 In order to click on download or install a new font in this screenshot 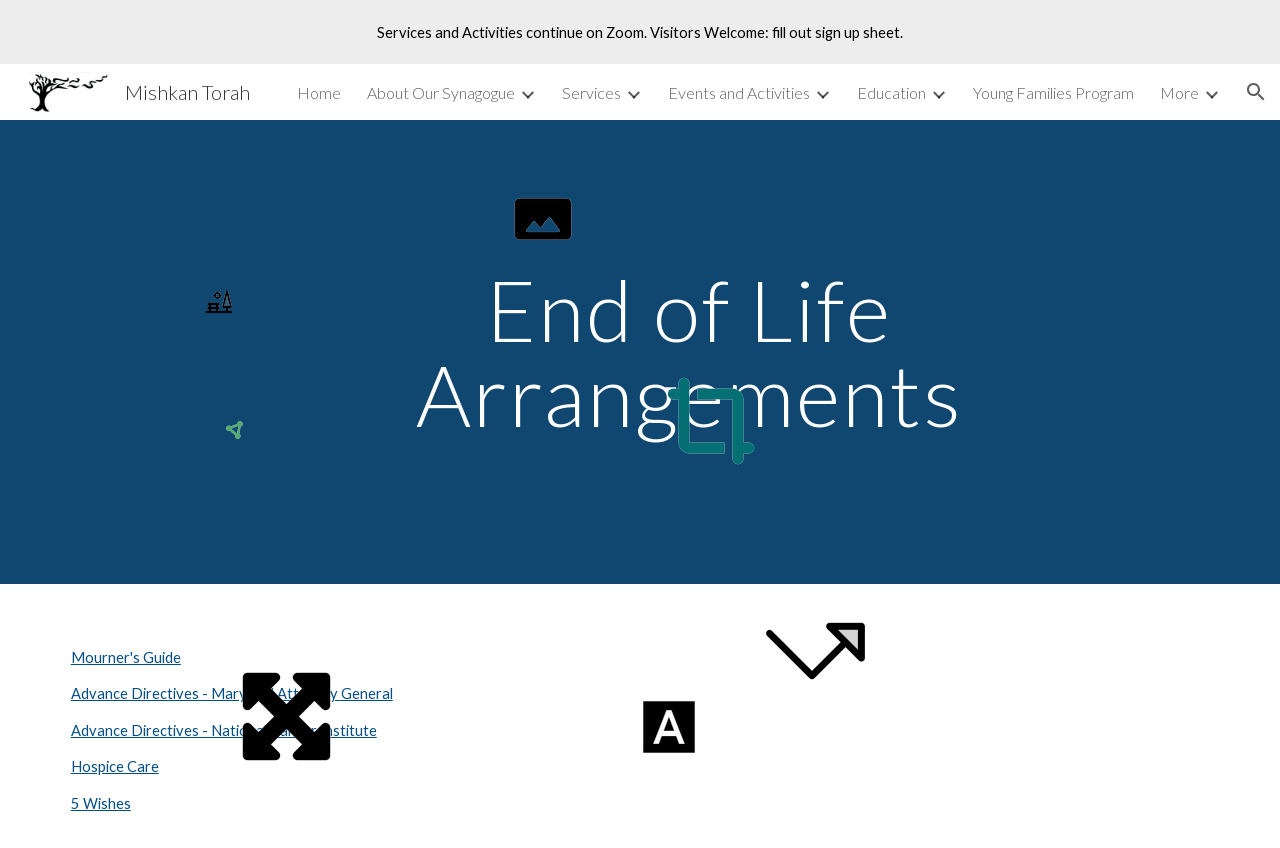, I will do `click(669, 727)`.